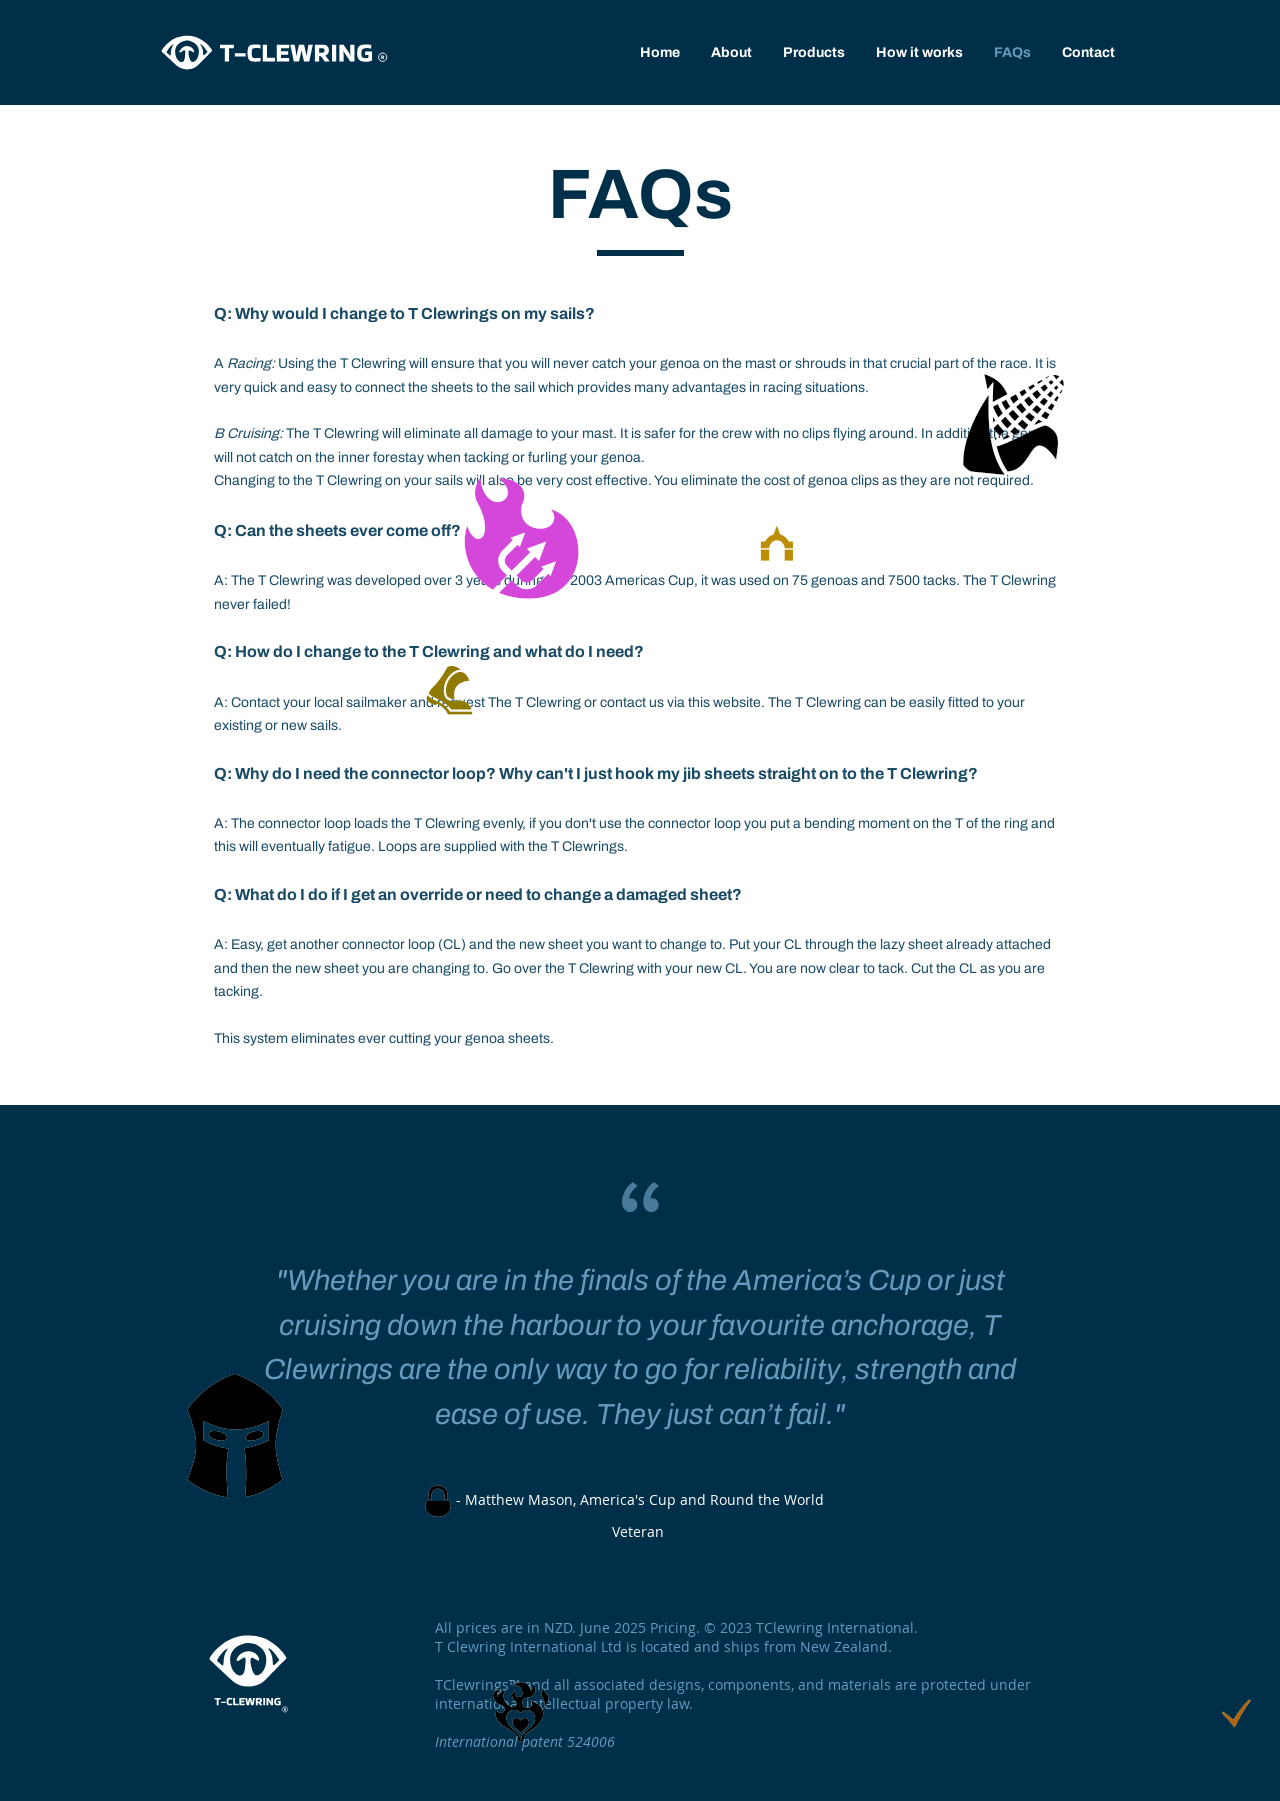 The image size is (1280, 1801). What do you see at coordinates (519, 1711) in the screenshot?
I see `indicates heartburn or acid reflux symptom` at bounding box center [519, 1711].